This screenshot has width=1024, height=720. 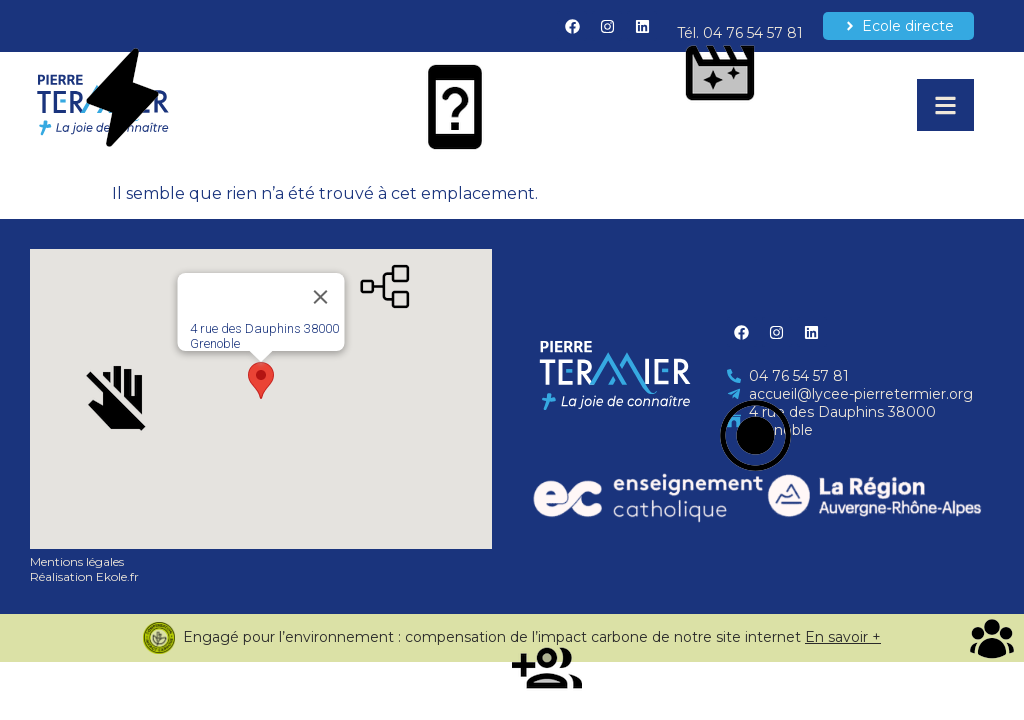 What do you see at coordinates (547, 668) in the screenshot?
I see `add a new member to a group` at bounding box center [547, 668].